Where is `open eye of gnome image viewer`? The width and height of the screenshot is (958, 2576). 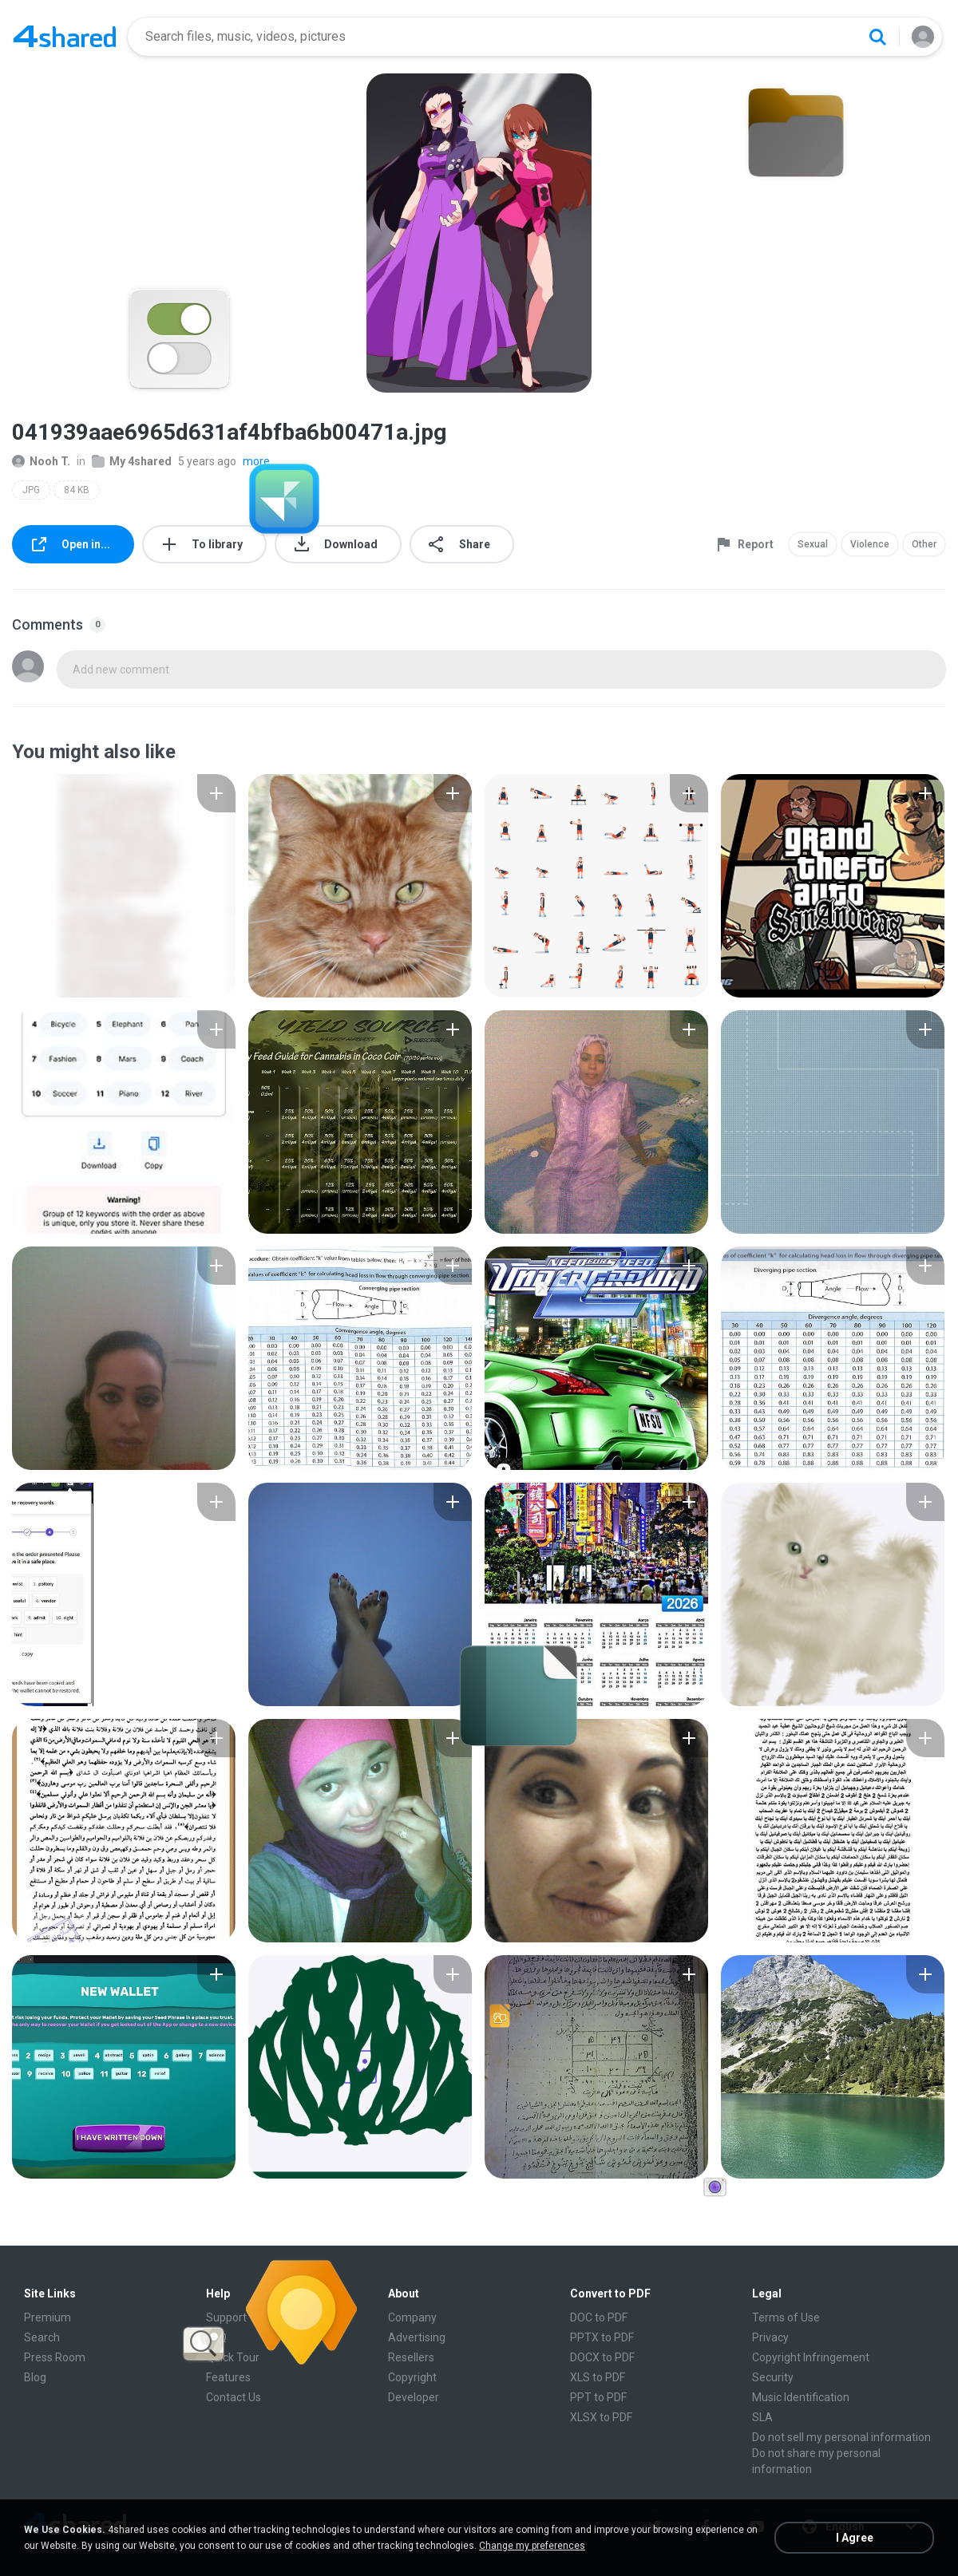
open eye of gnome image viewer is located at coordinates (204, 2344).